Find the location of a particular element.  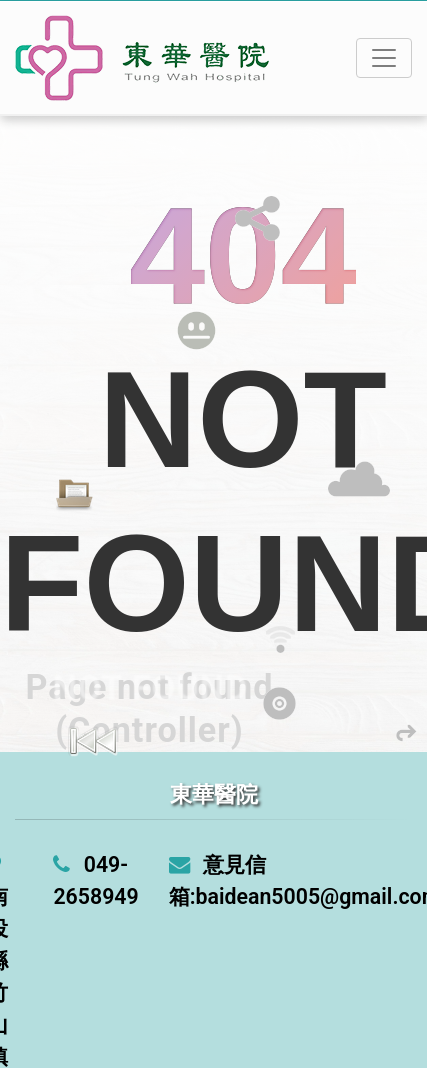

indicates overcast or cloudy weather conditions is located at coordinates (359, 477).